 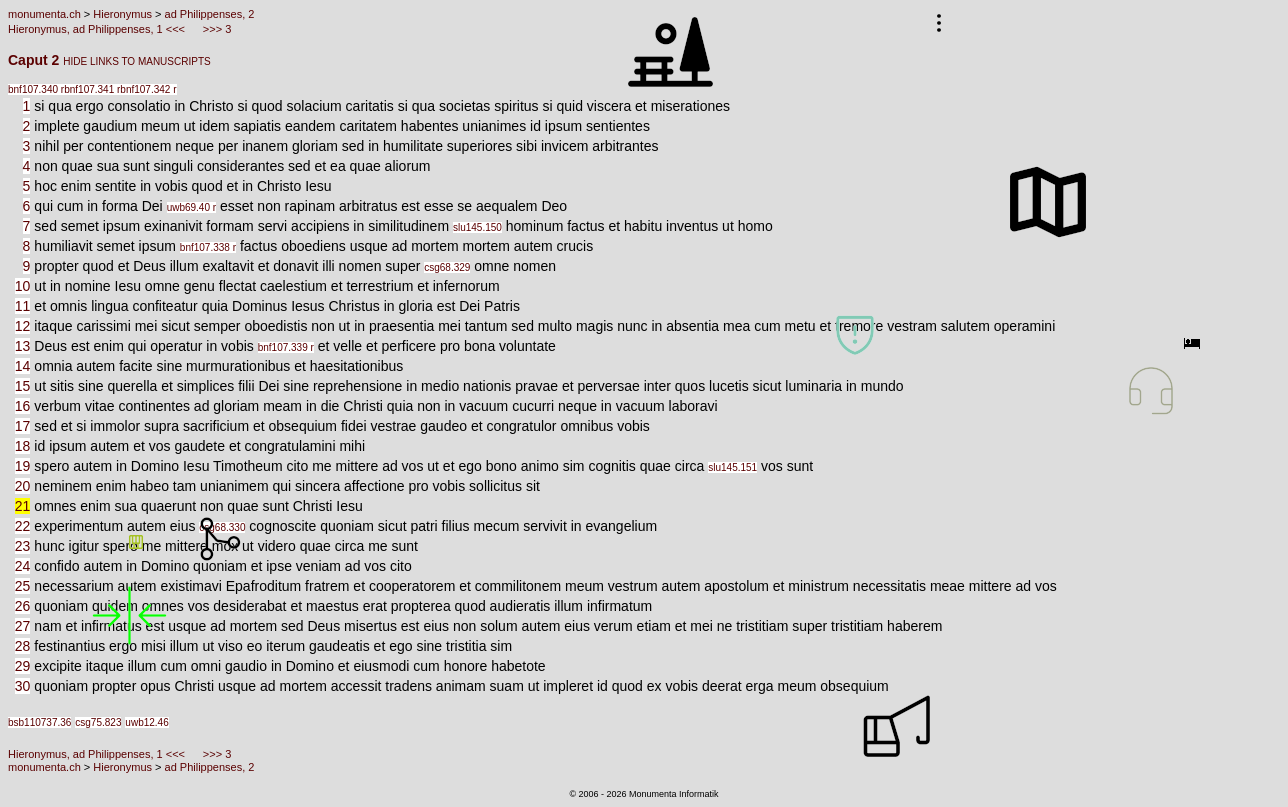 I want to click on view map or navigation, so click(x=1048, y=202).